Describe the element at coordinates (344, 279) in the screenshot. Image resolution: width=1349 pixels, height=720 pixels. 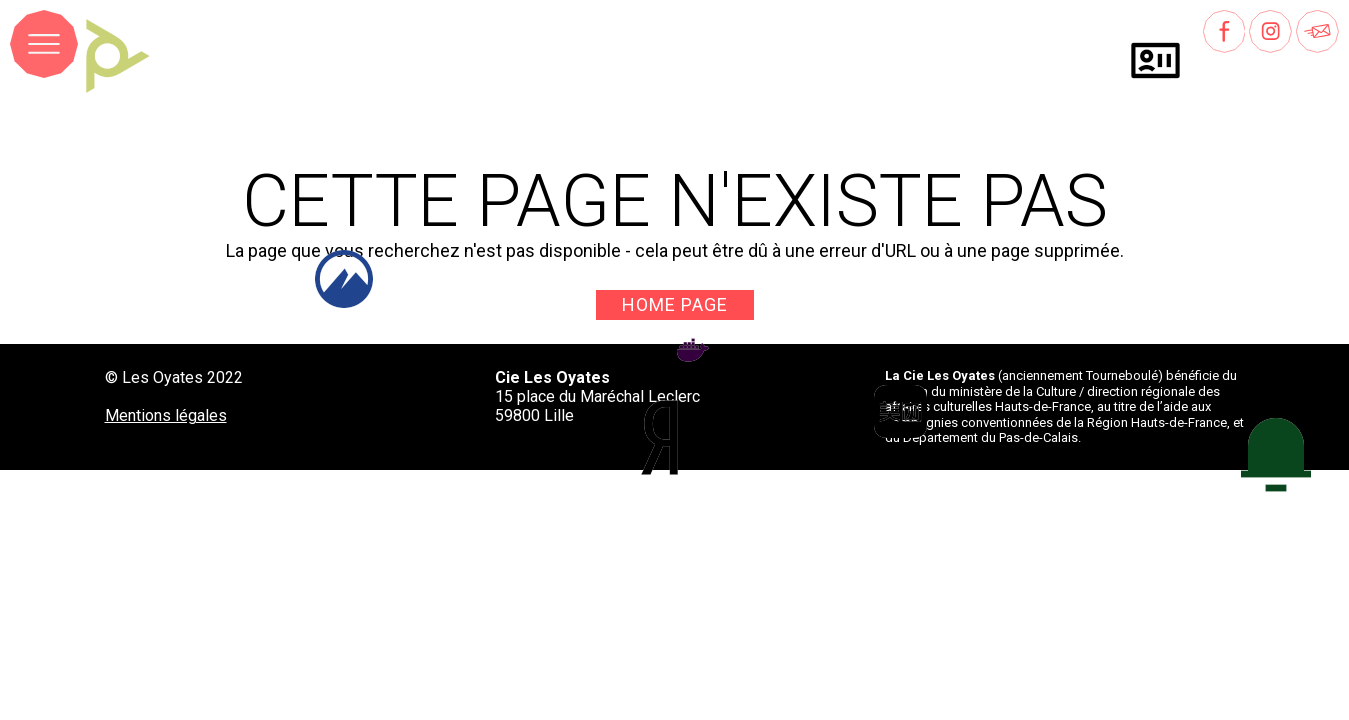
I see `cinnamon desktop environment logo` at that location.